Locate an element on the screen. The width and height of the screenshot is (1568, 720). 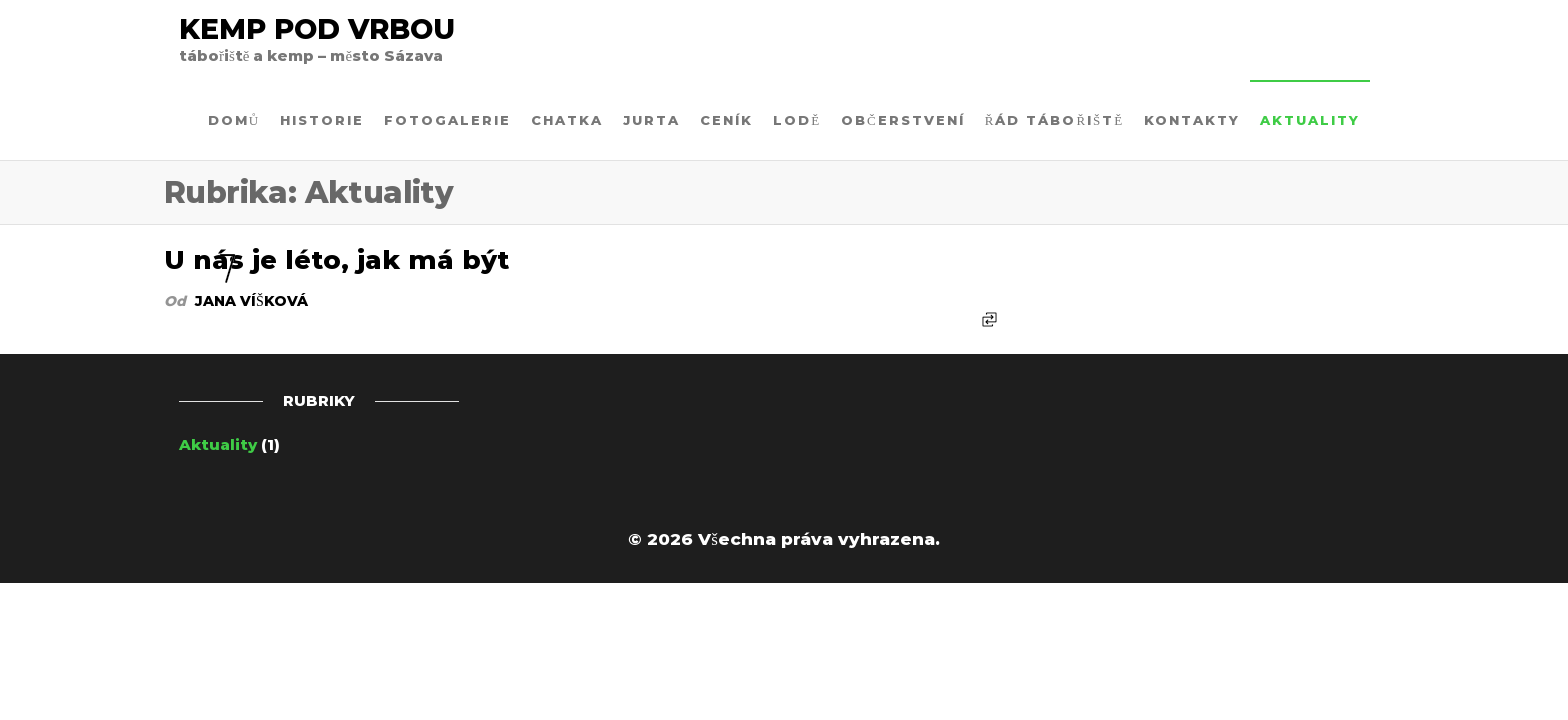
indicates the number seven in a list or sequence is located at coordinates (227, 268).